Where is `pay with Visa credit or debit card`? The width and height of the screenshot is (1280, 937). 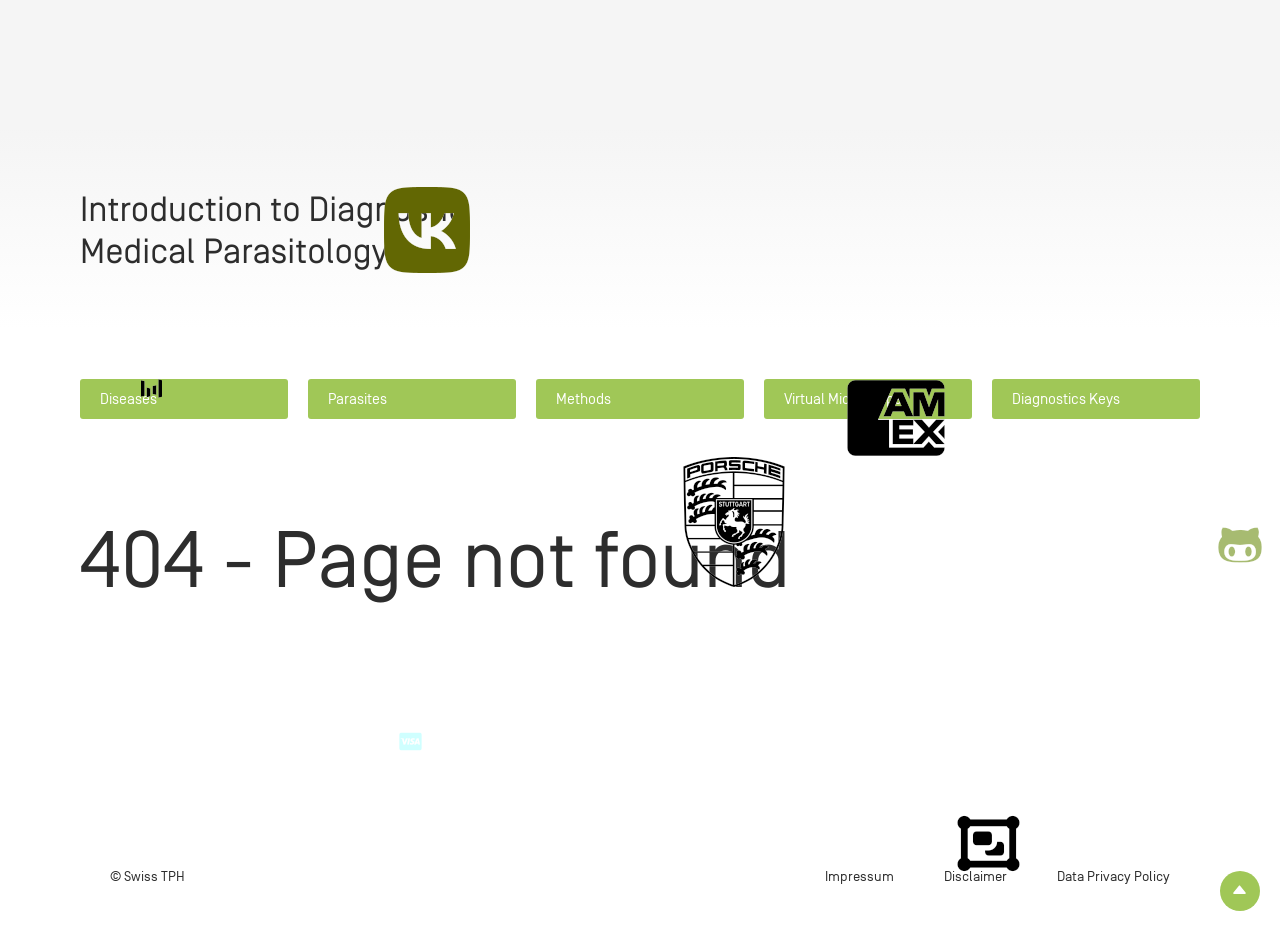 pay with Visa credit or debit card is located at coordinates (410, 741).